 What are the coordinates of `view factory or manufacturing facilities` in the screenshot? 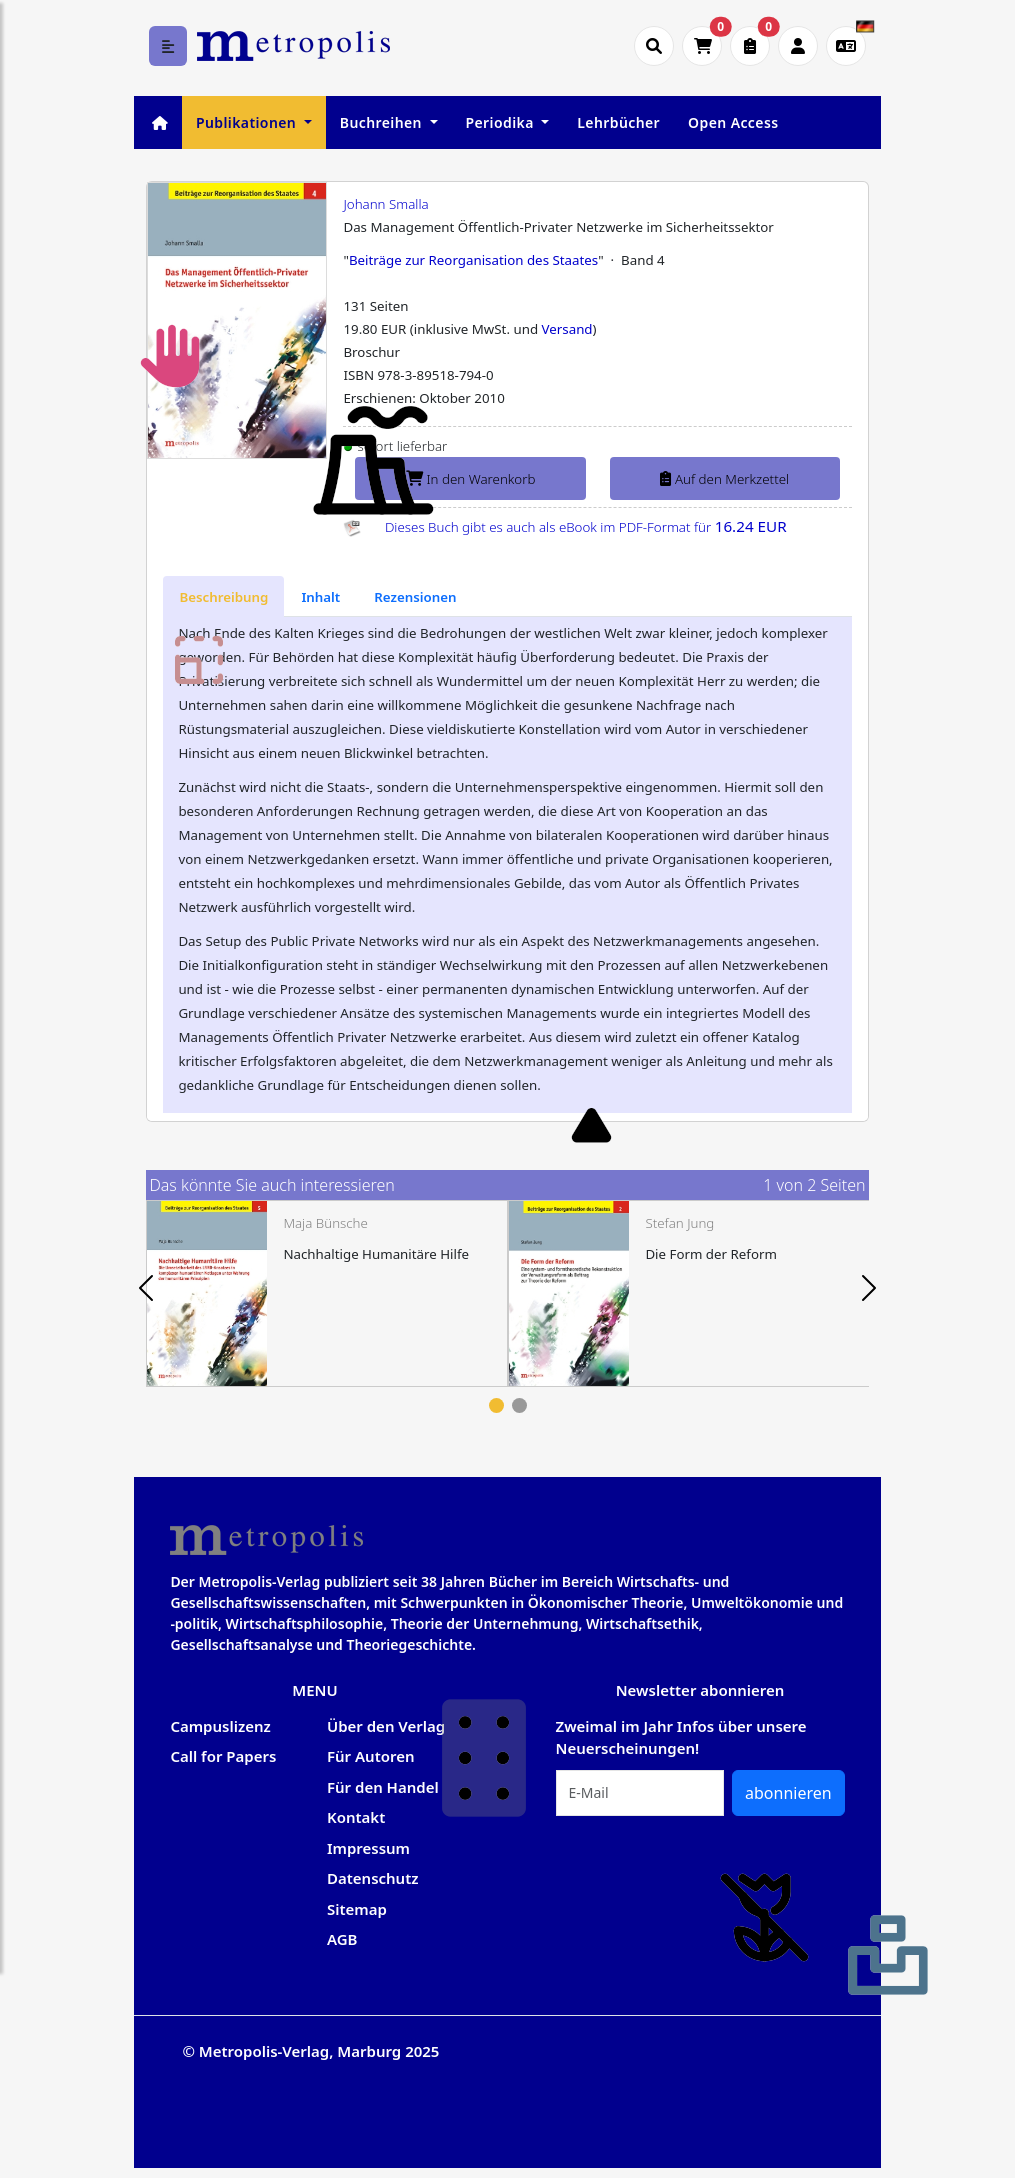 It's located at (370, 457).